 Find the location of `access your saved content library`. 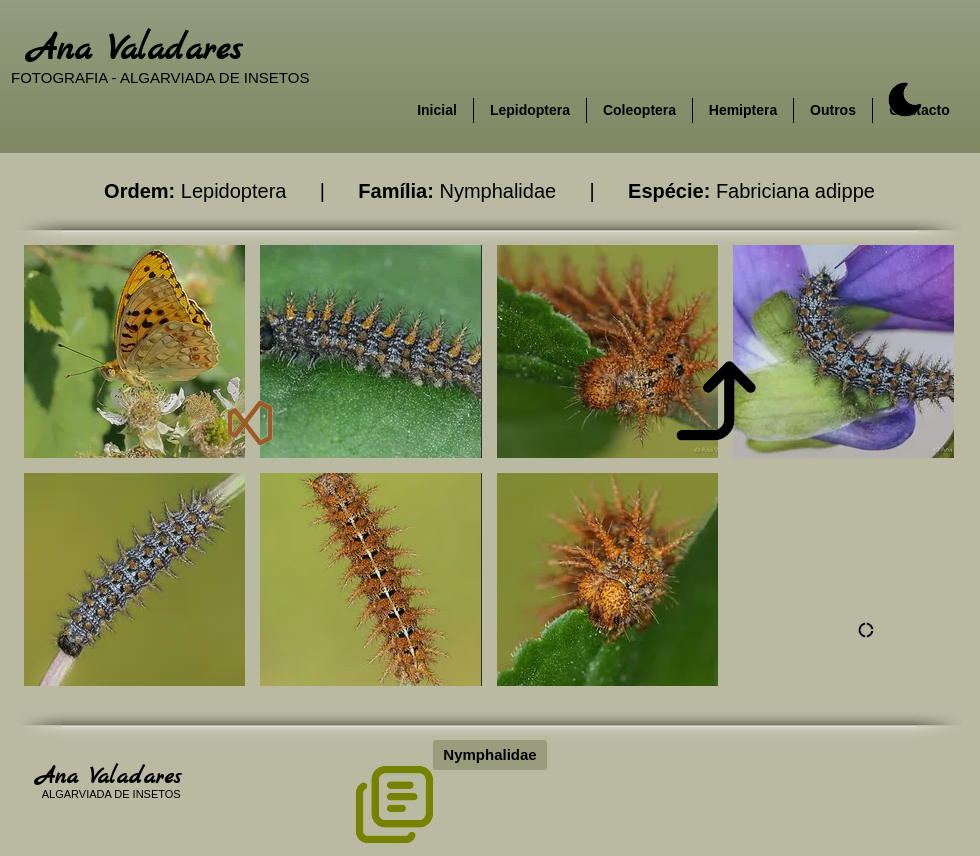

access your saved content library is located at coordinates (394, 804).